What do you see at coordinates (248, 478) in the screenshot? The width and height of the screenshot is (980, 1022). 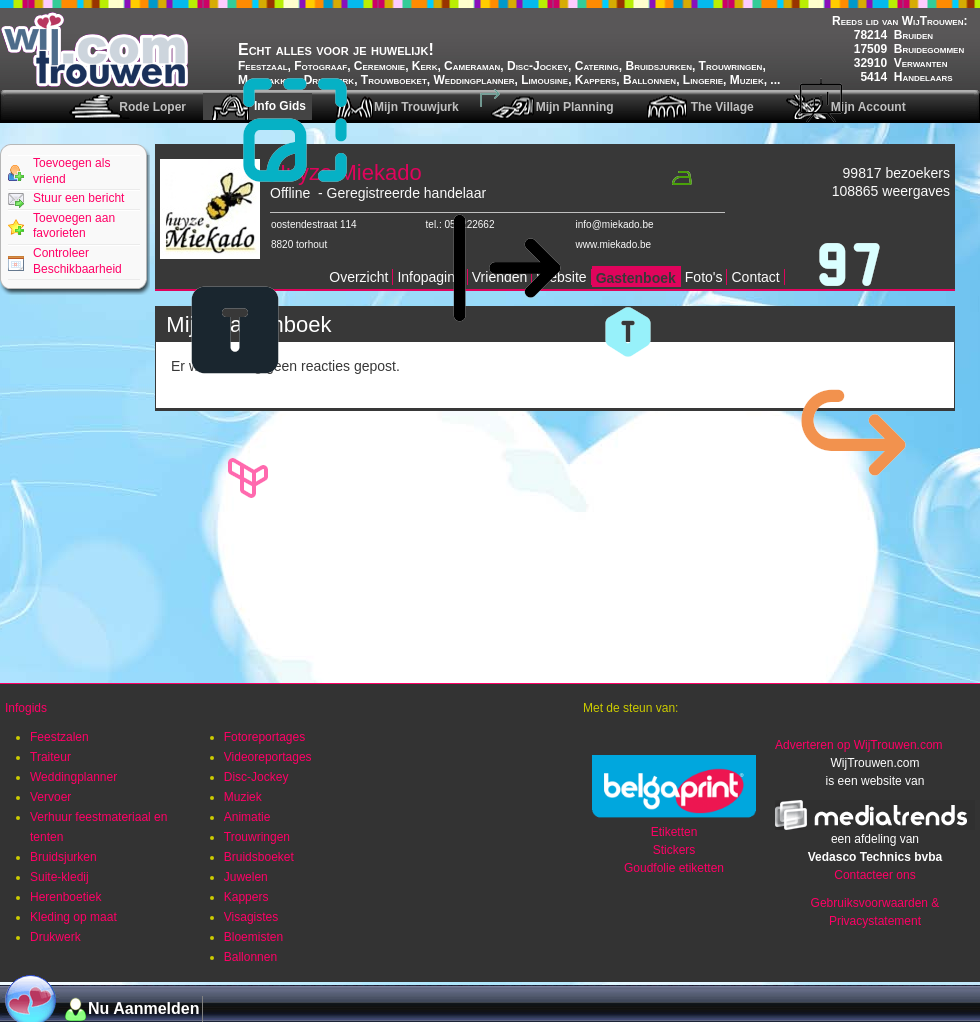 I see `terraform by hashicorp branding or integration` at bounding box center [248, 478].